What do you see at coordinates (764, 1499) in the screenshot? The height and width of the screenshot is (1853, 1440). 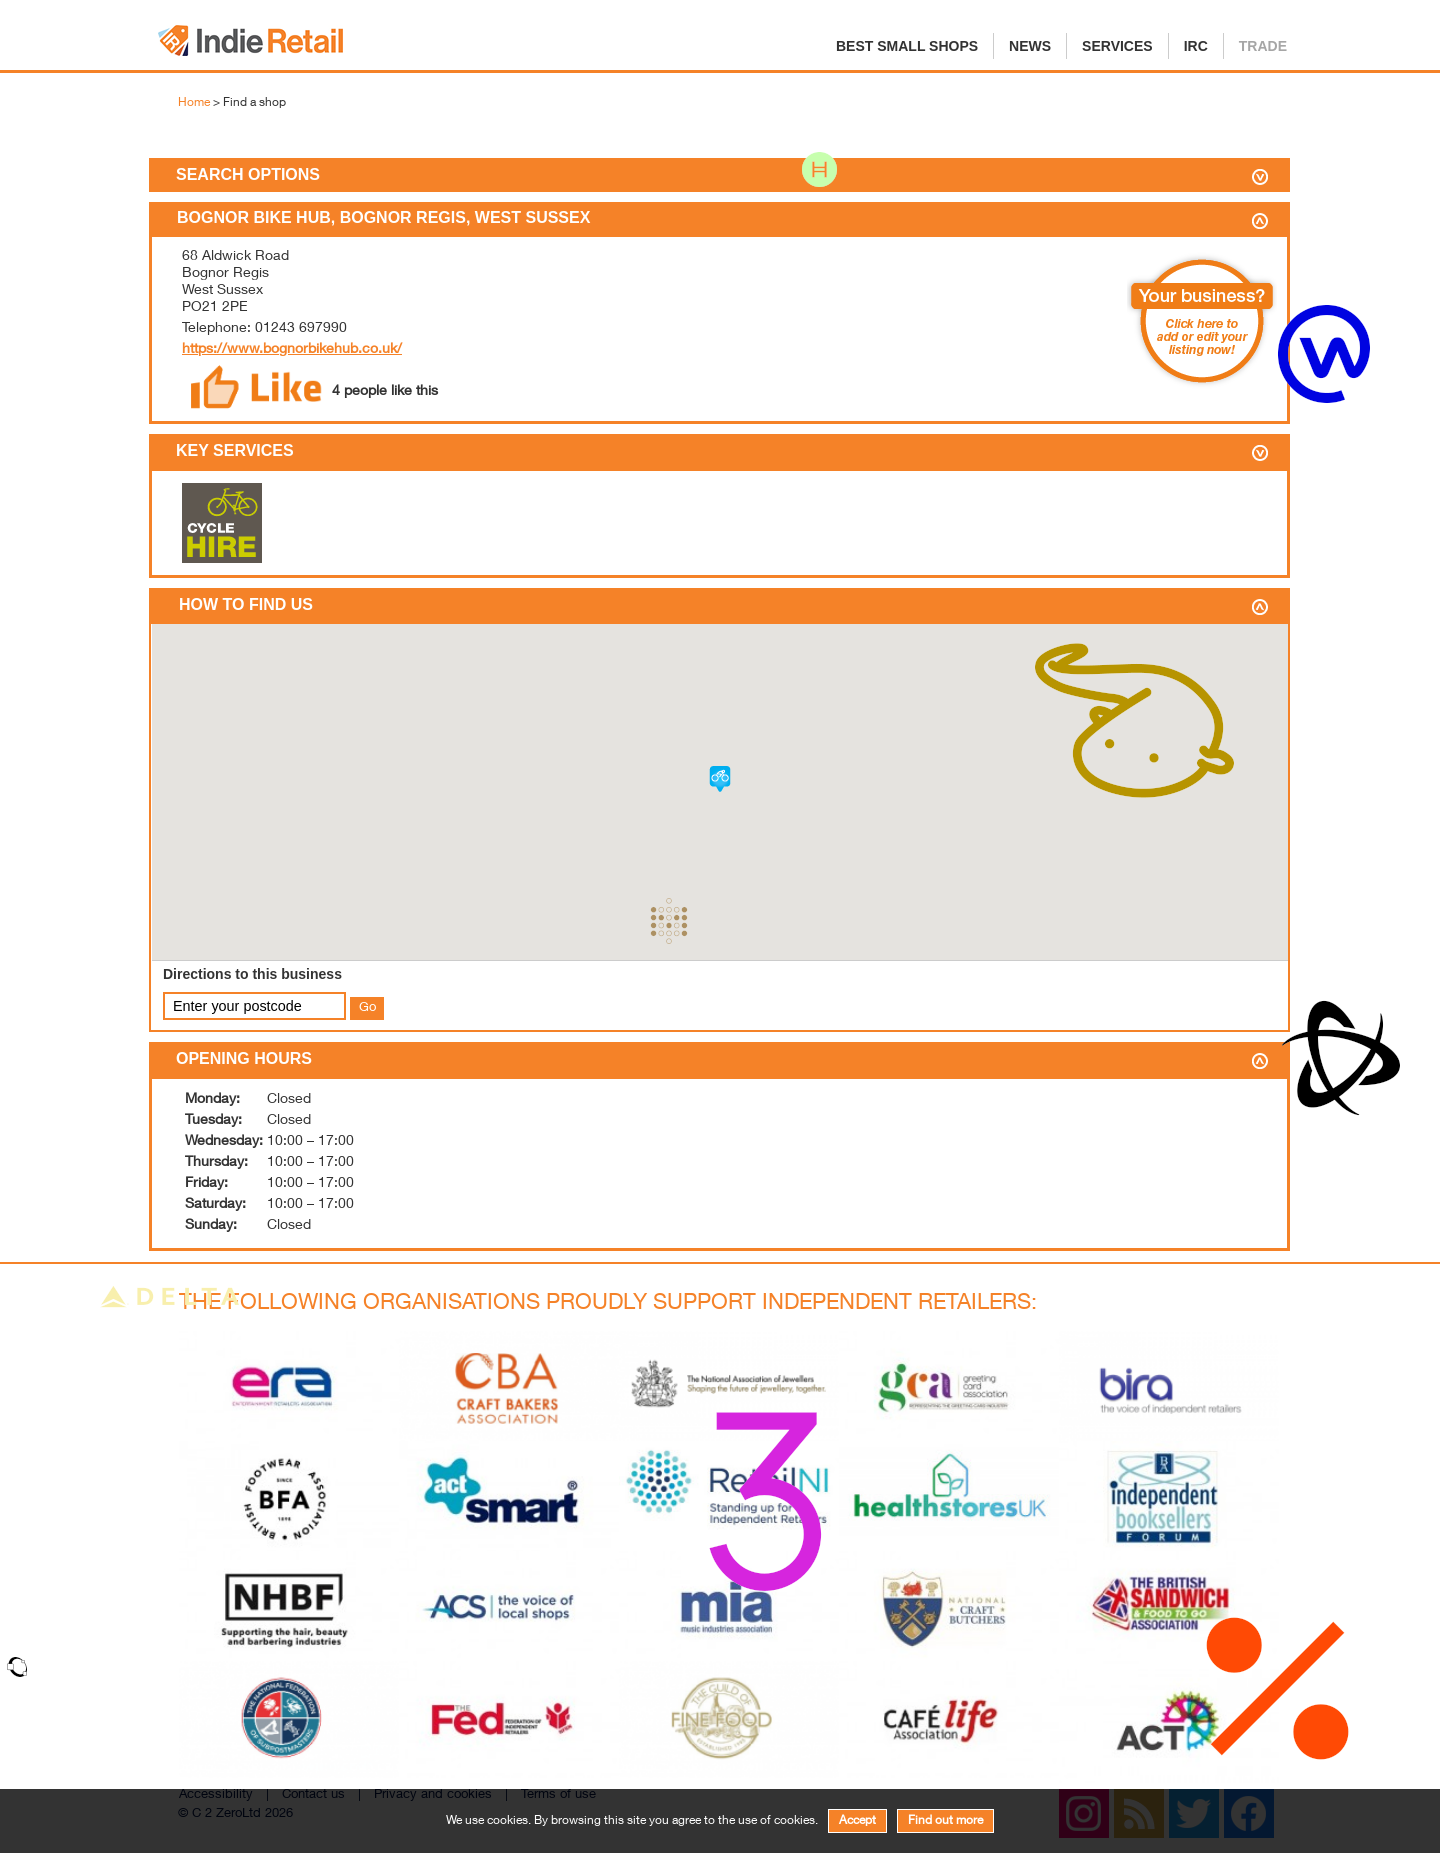 I see `select number 3 from a list or sequence` at bounding box center [764, 1499].